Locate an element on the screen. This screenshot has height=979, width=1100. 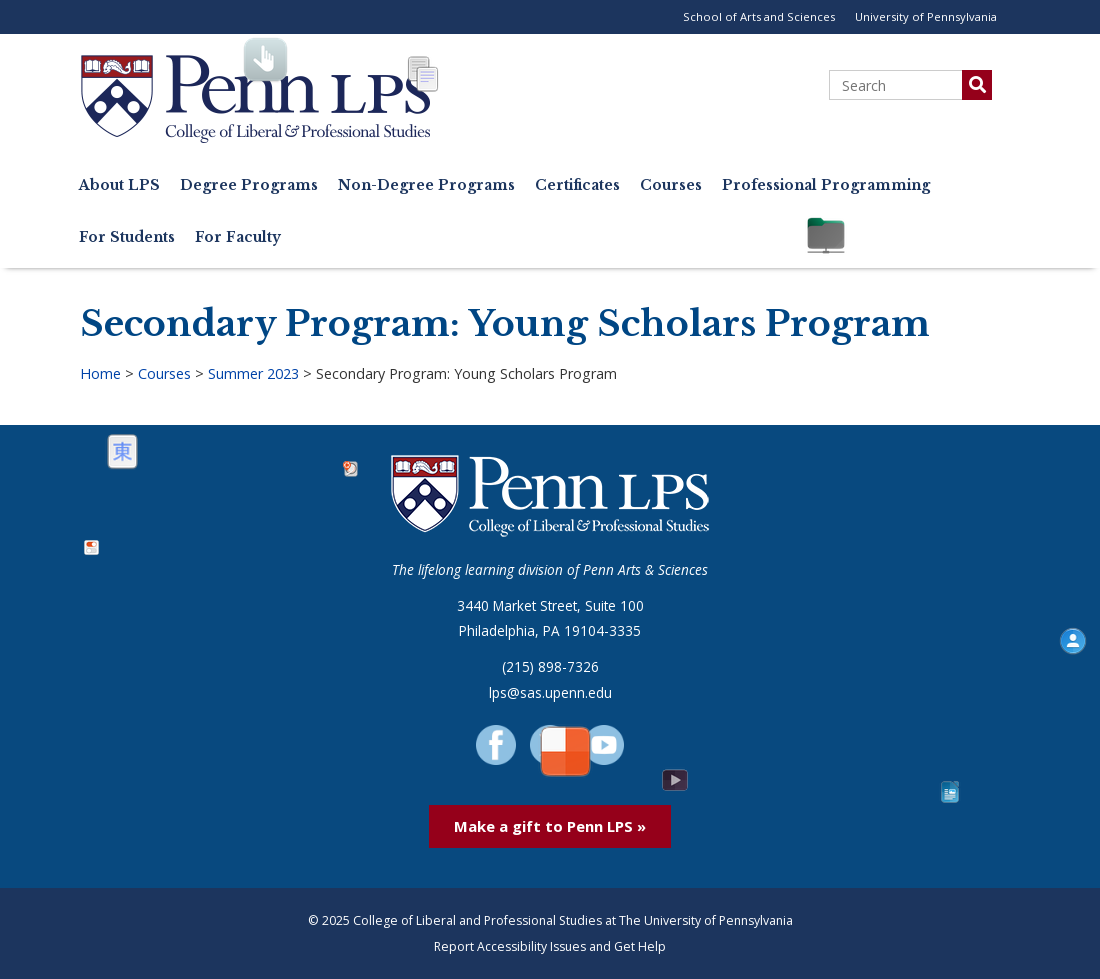
copy selected content to clipboard is located at coordinates (423, 74).